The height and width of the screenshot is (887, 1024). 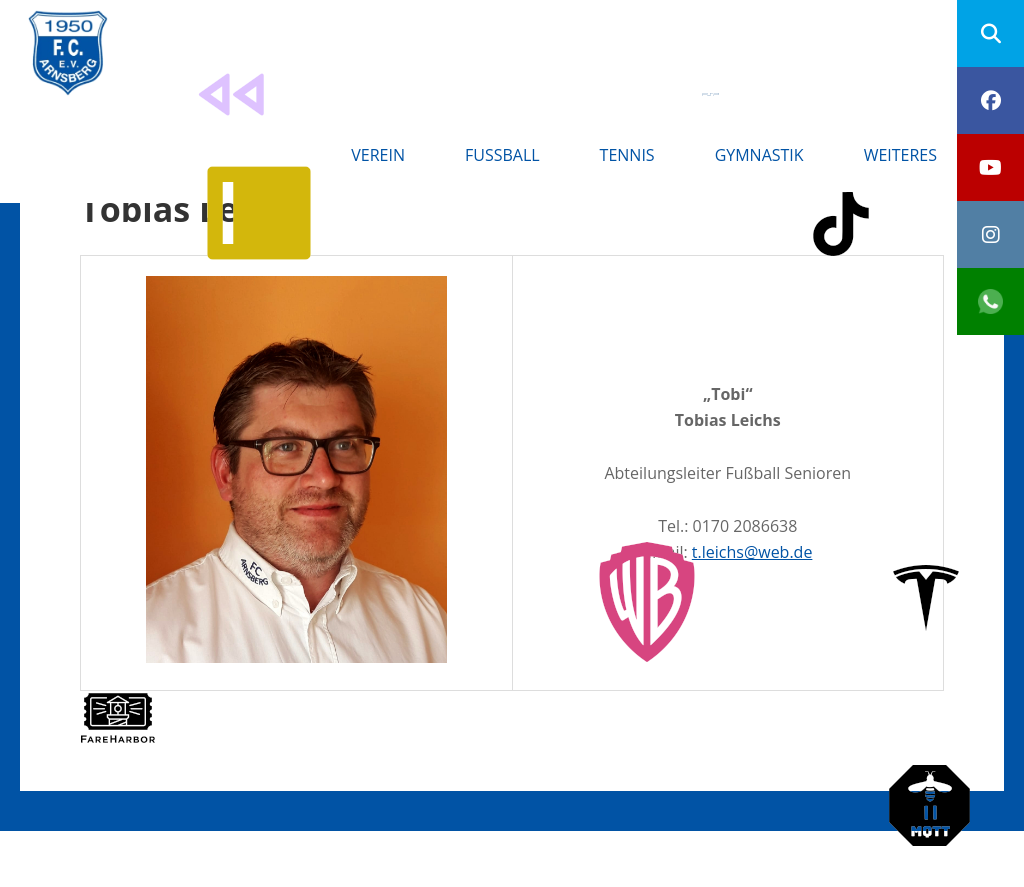 What do you see at coordinates (233, 94) in the screenshot?
I see `rewind or skip backward in media playback` at bounding box center [233, 94].